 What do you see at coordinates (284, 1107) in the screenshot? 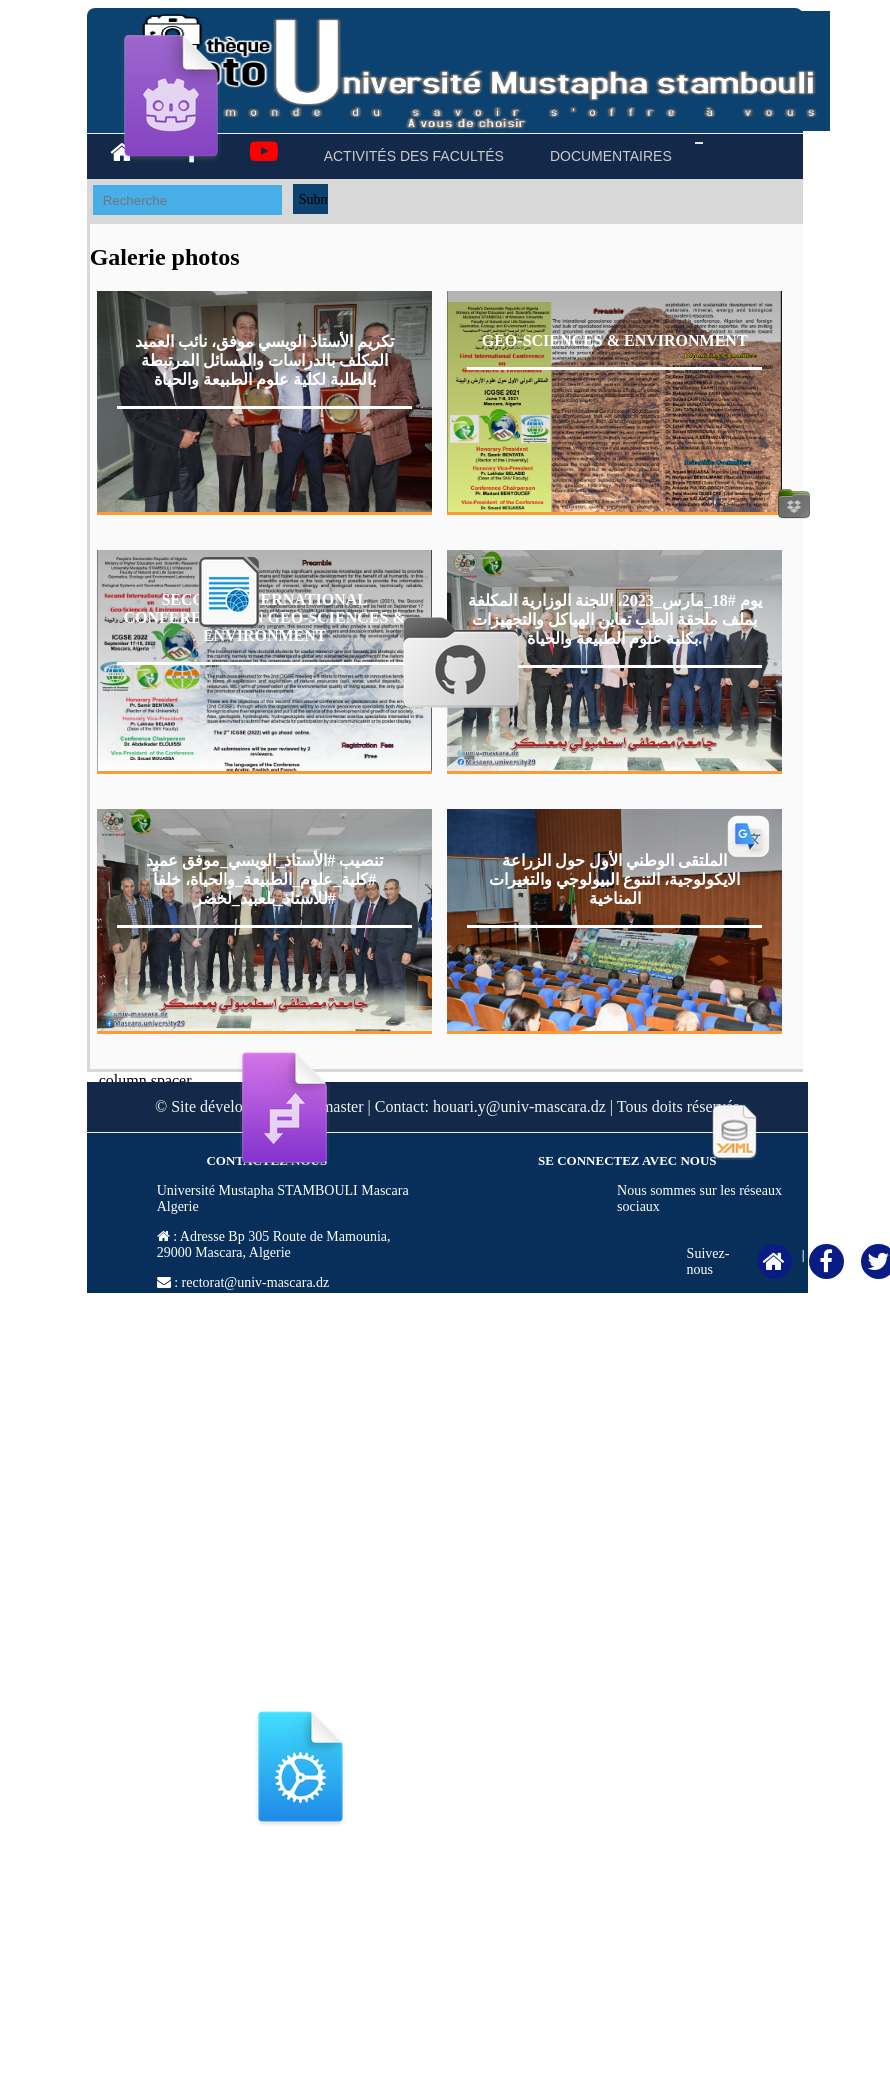
I see `microsoft infopath form file` at bounding box center [284, 1107].